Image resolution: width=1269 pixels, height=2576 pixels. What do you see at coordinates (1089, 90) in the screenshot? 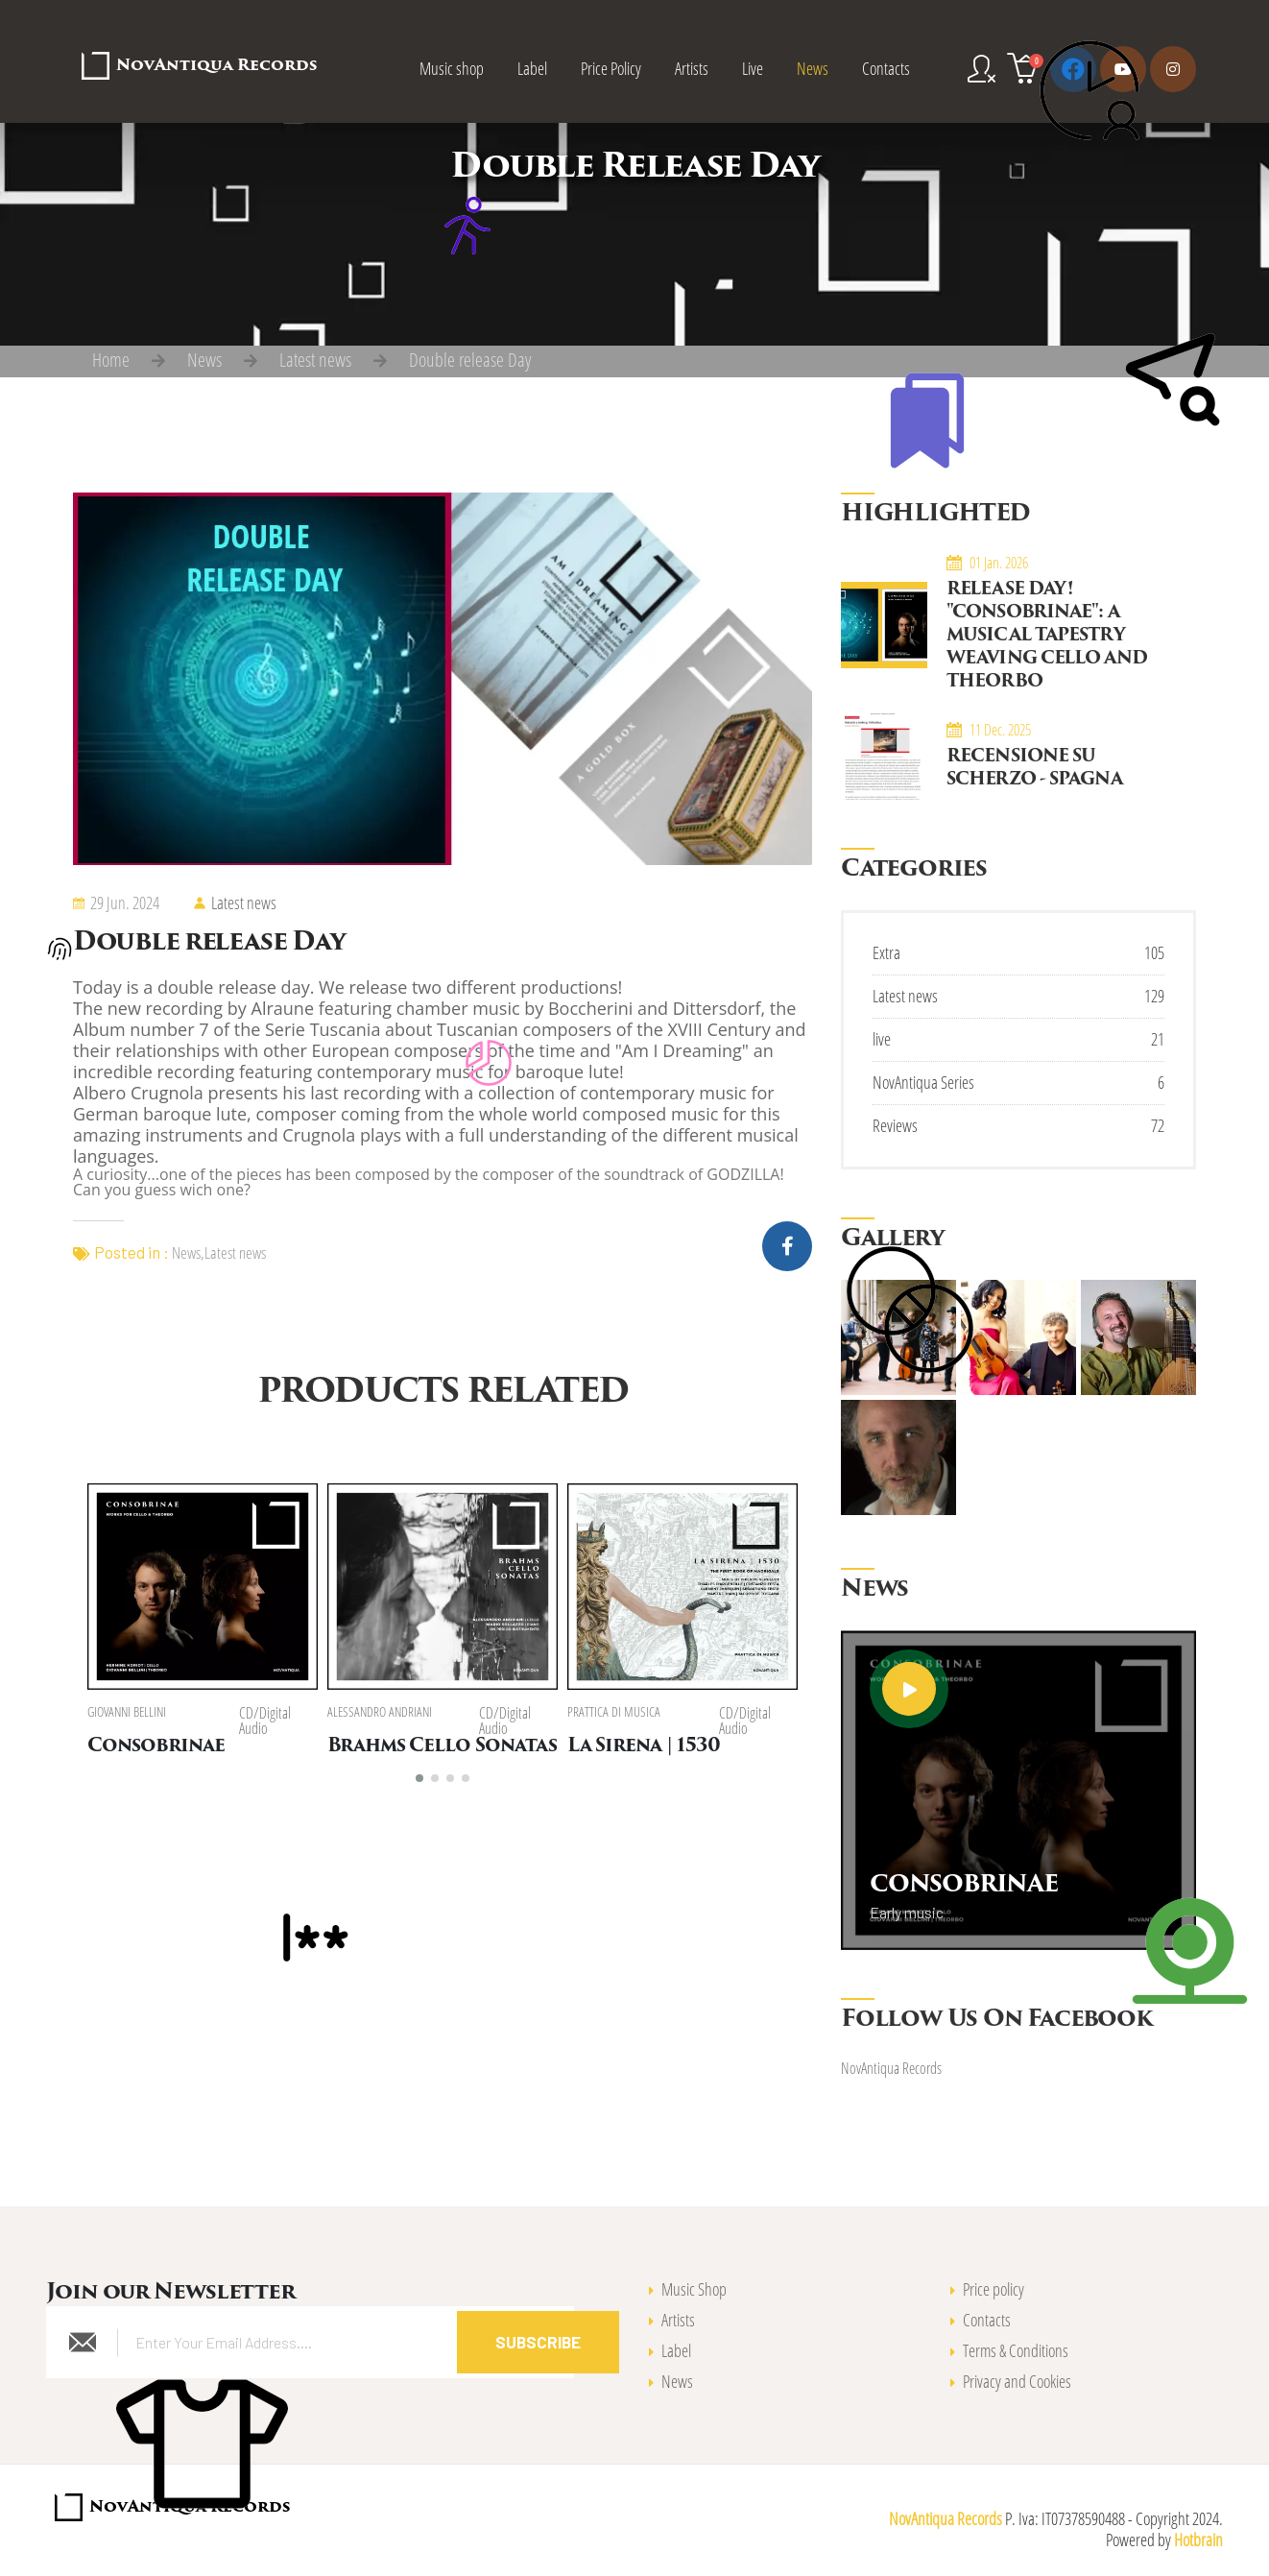
I see `view user's time or availability status` at bounding box center [1089, 90].